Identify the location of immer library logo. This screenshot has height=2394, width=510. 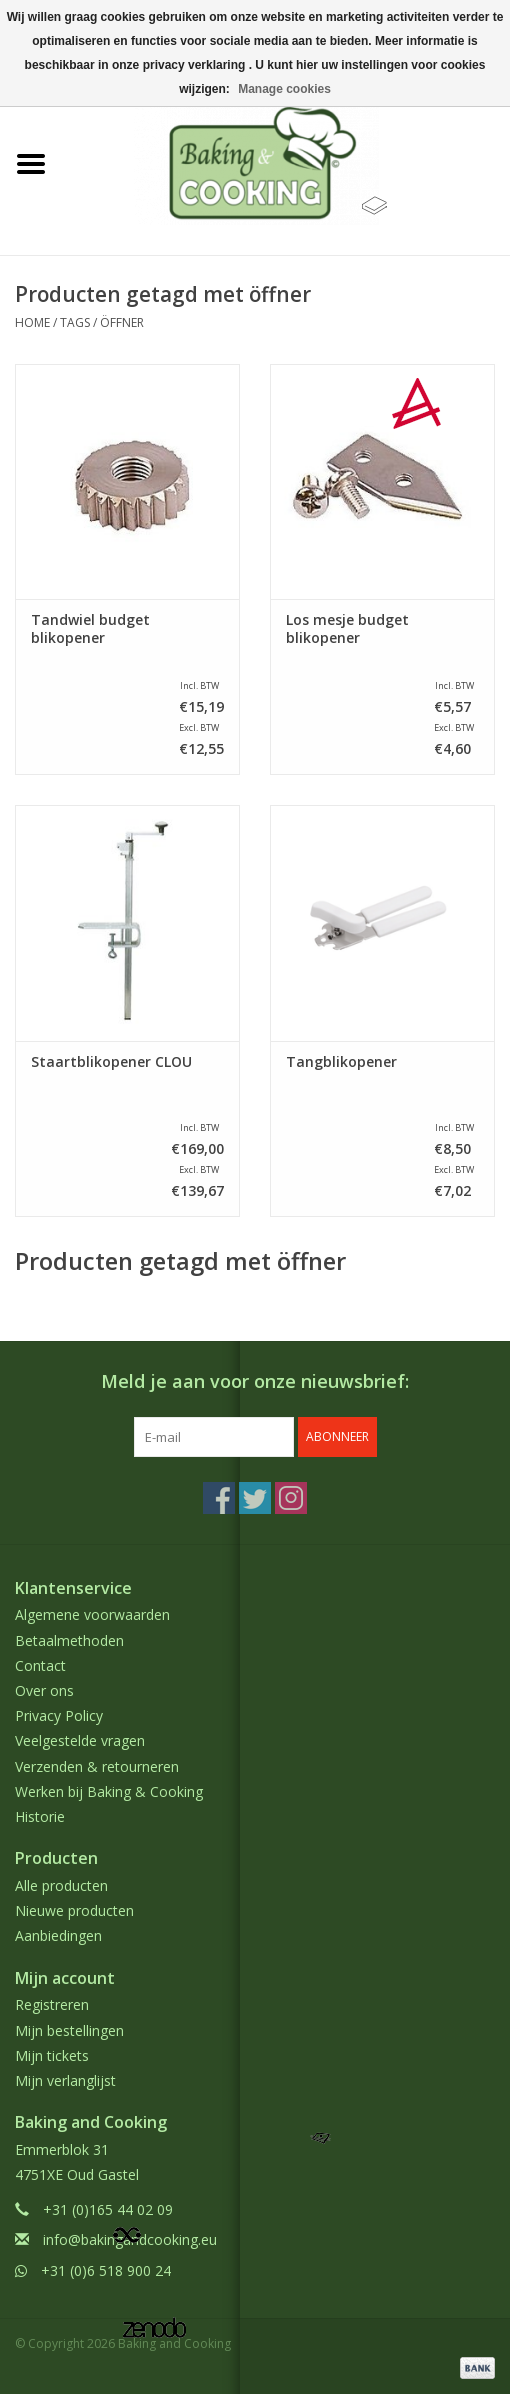
(127, 2235).